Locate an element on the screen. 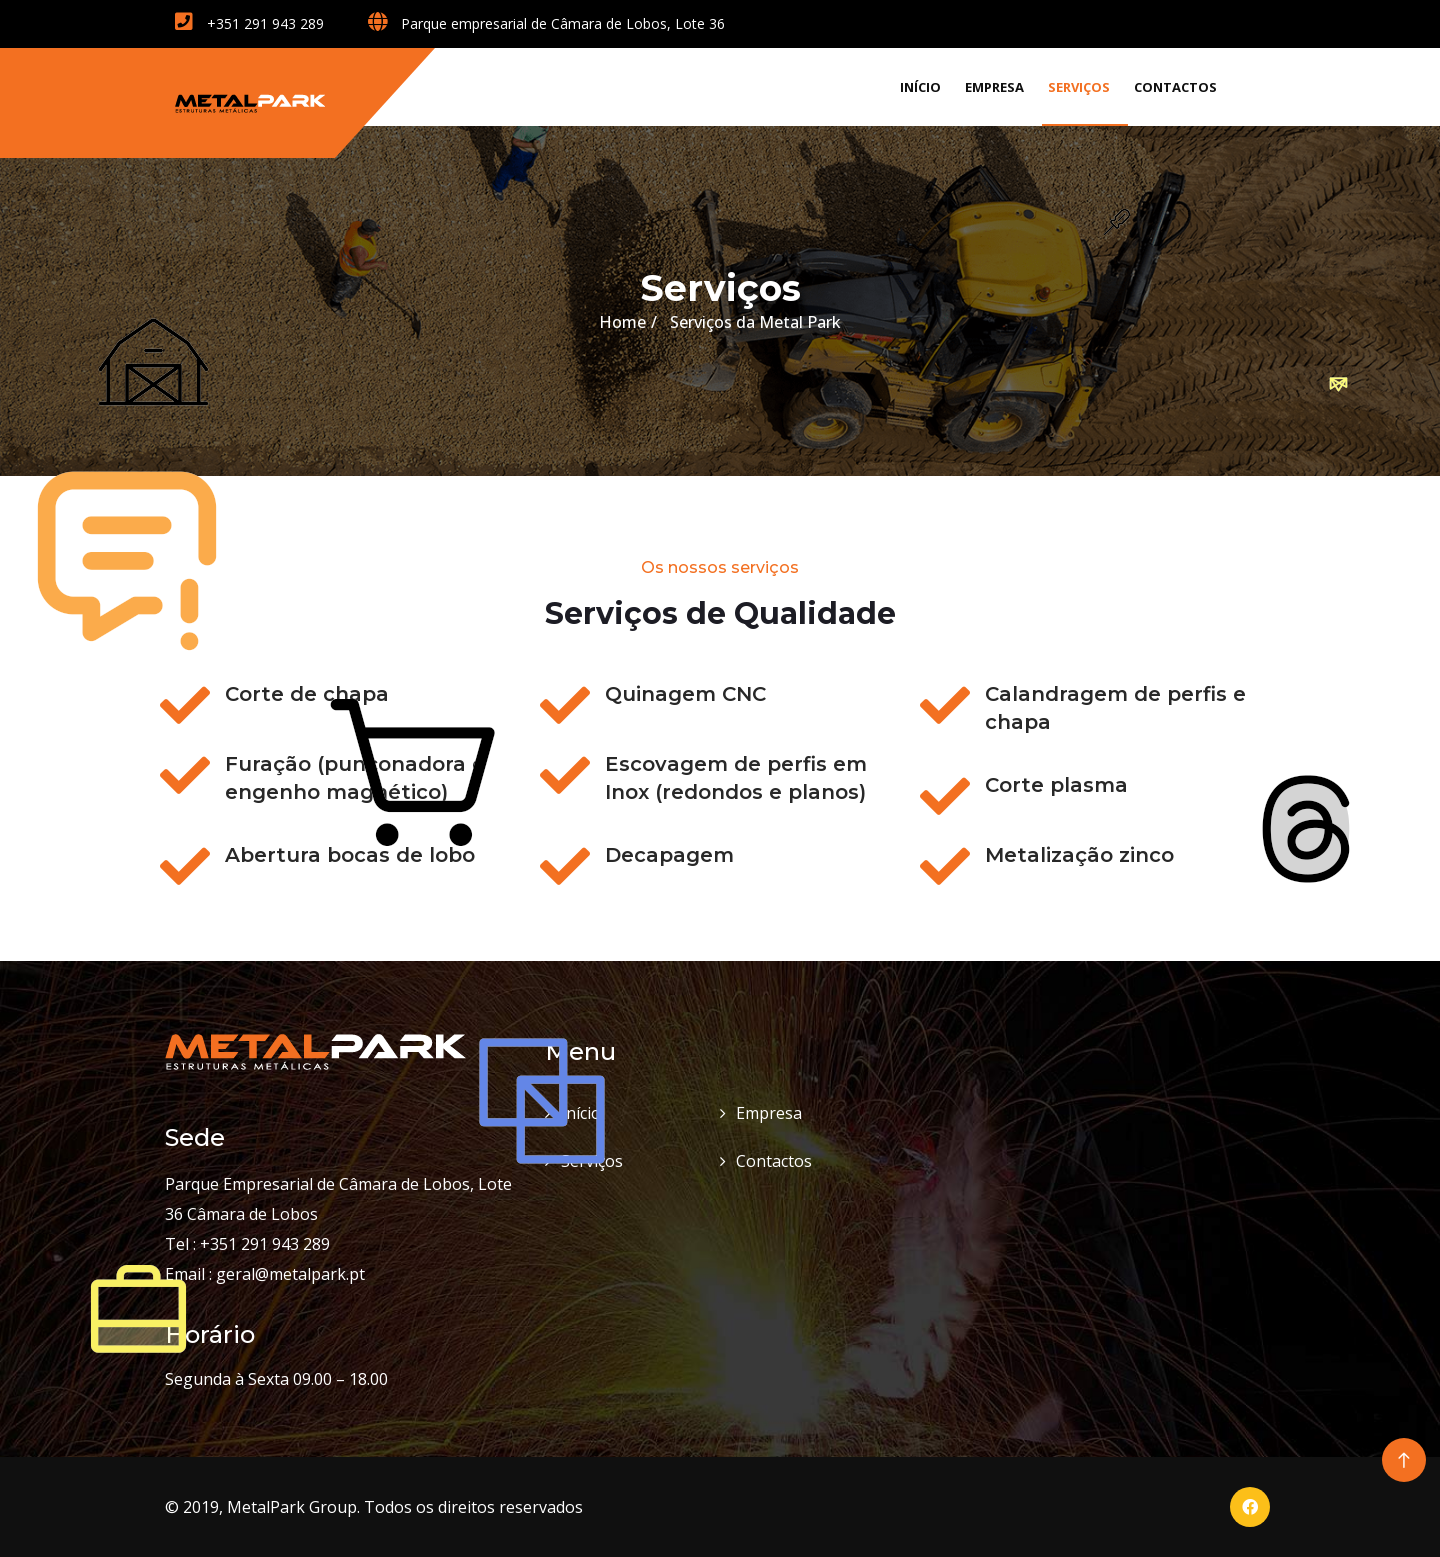 The image size is (1440, 1557). access DC/OS dashboard or services is located at coordinates (1338, 383).